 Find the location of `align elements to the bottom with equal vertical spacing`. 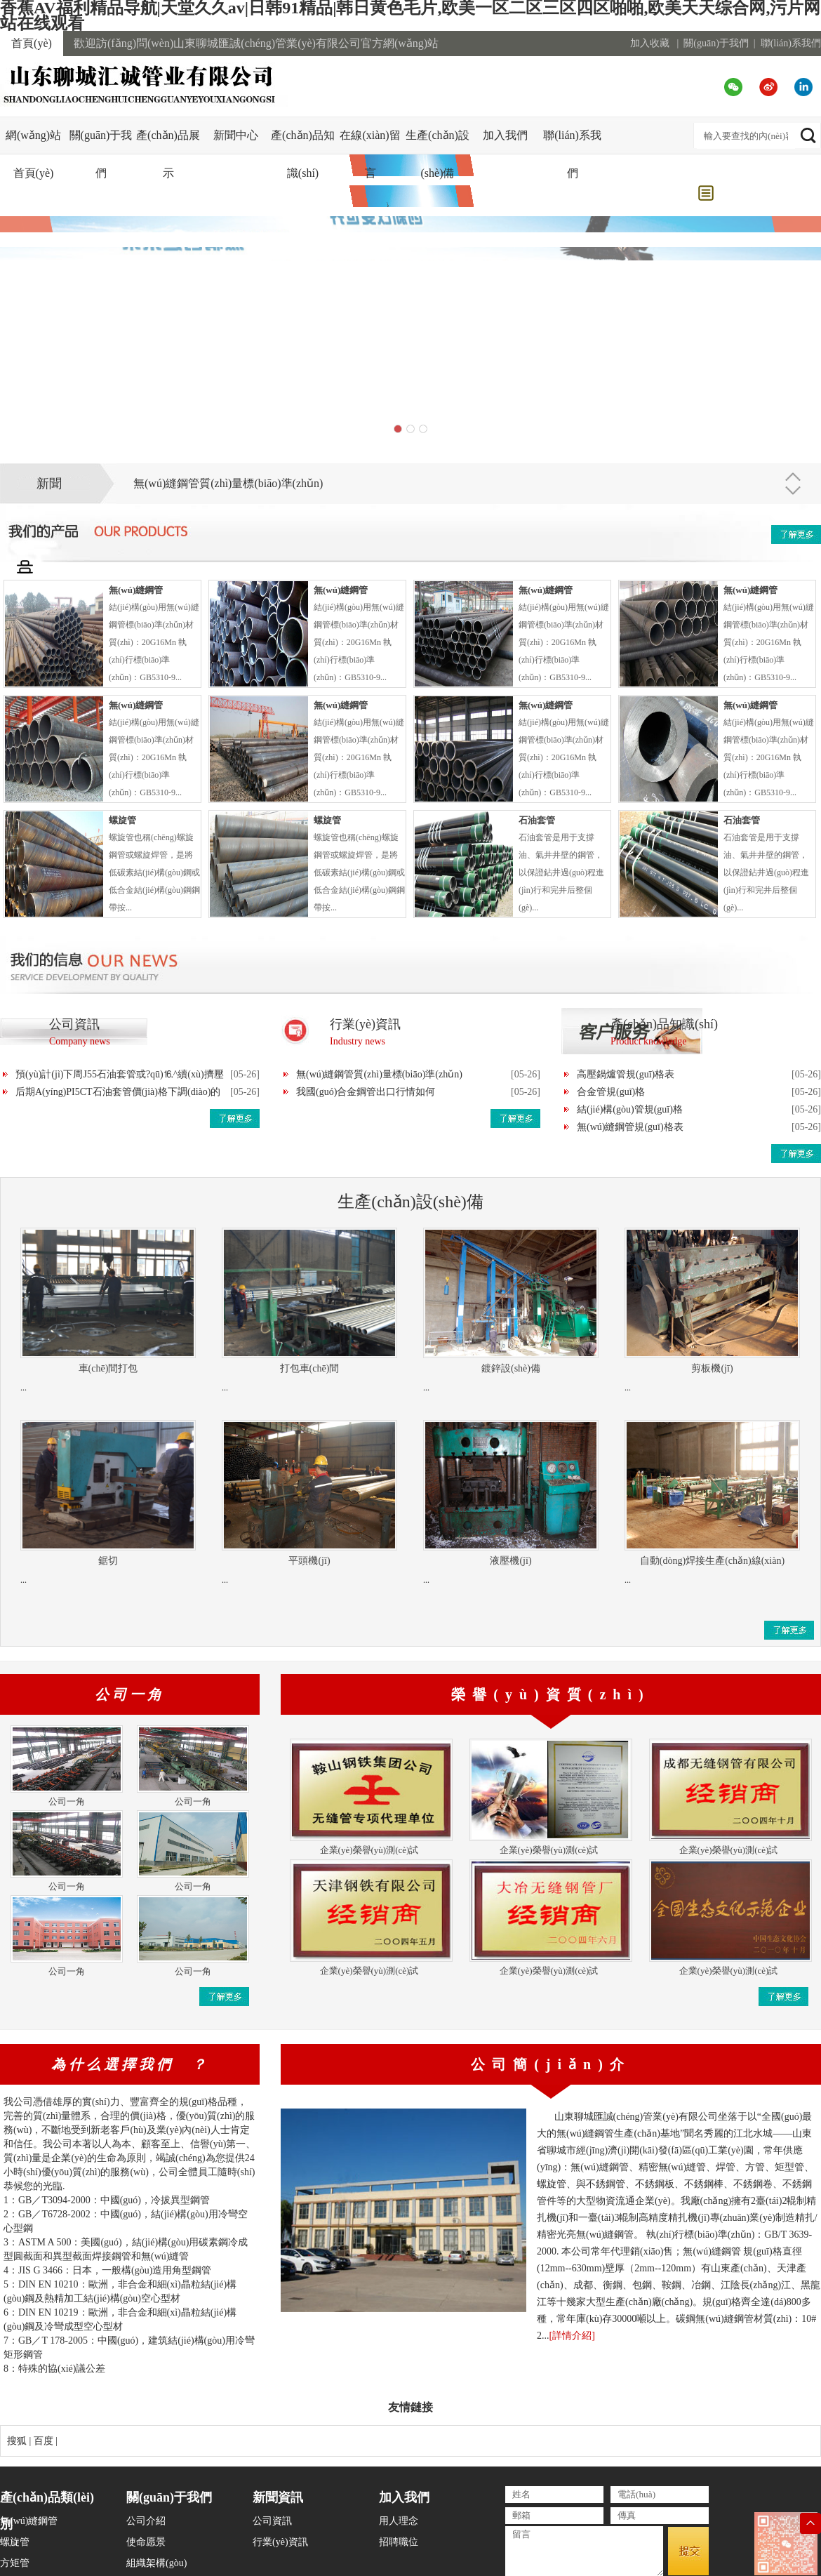

align elements to the bottom with equal vertical spacing is located at coordinates (25, 566).